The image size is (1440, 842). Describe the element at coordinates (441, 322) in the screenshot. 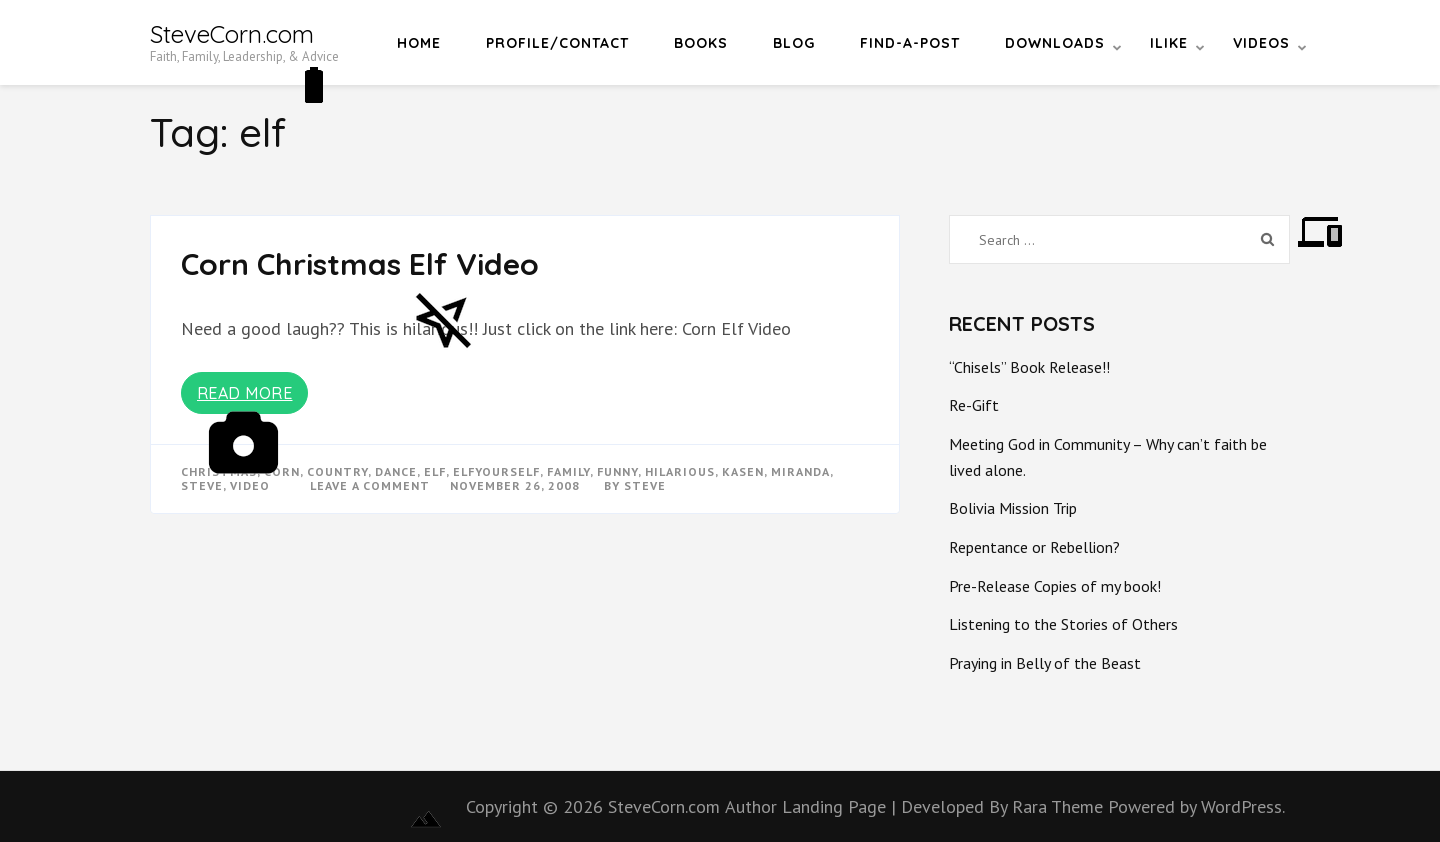

I see `location sharing is disabled` at that location.